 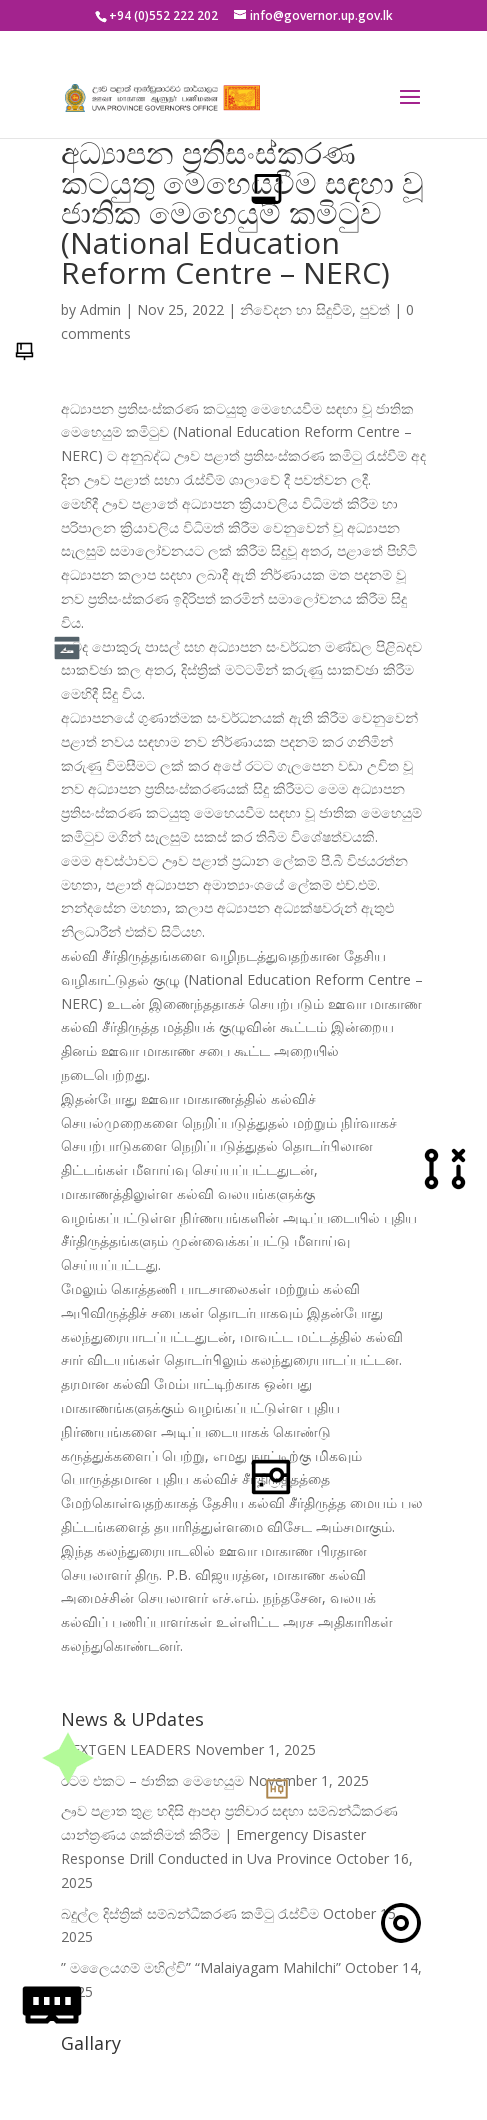 What do you see at coordinates (271, 1477) in the screenshot?
I see `start a presentation or slideshow` at bounding box center [271, 1477].